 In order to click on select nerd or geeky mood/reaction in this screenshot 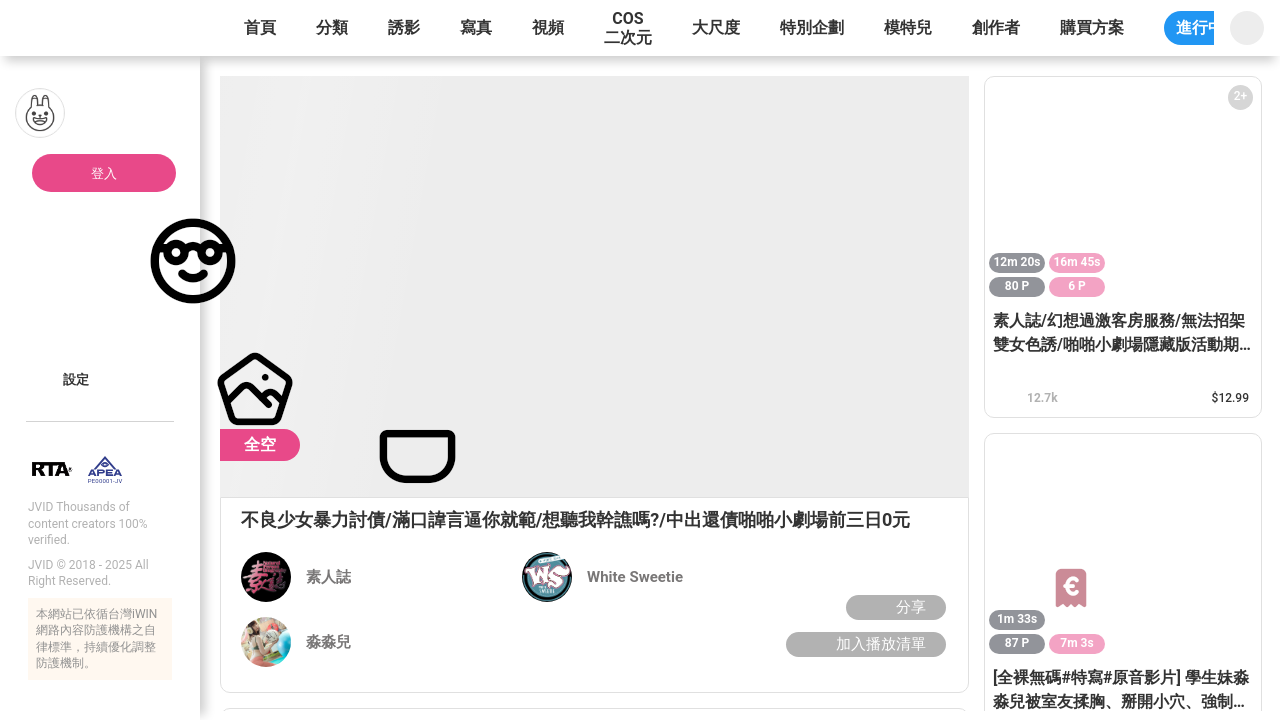, I will do `click(193, 261)`.